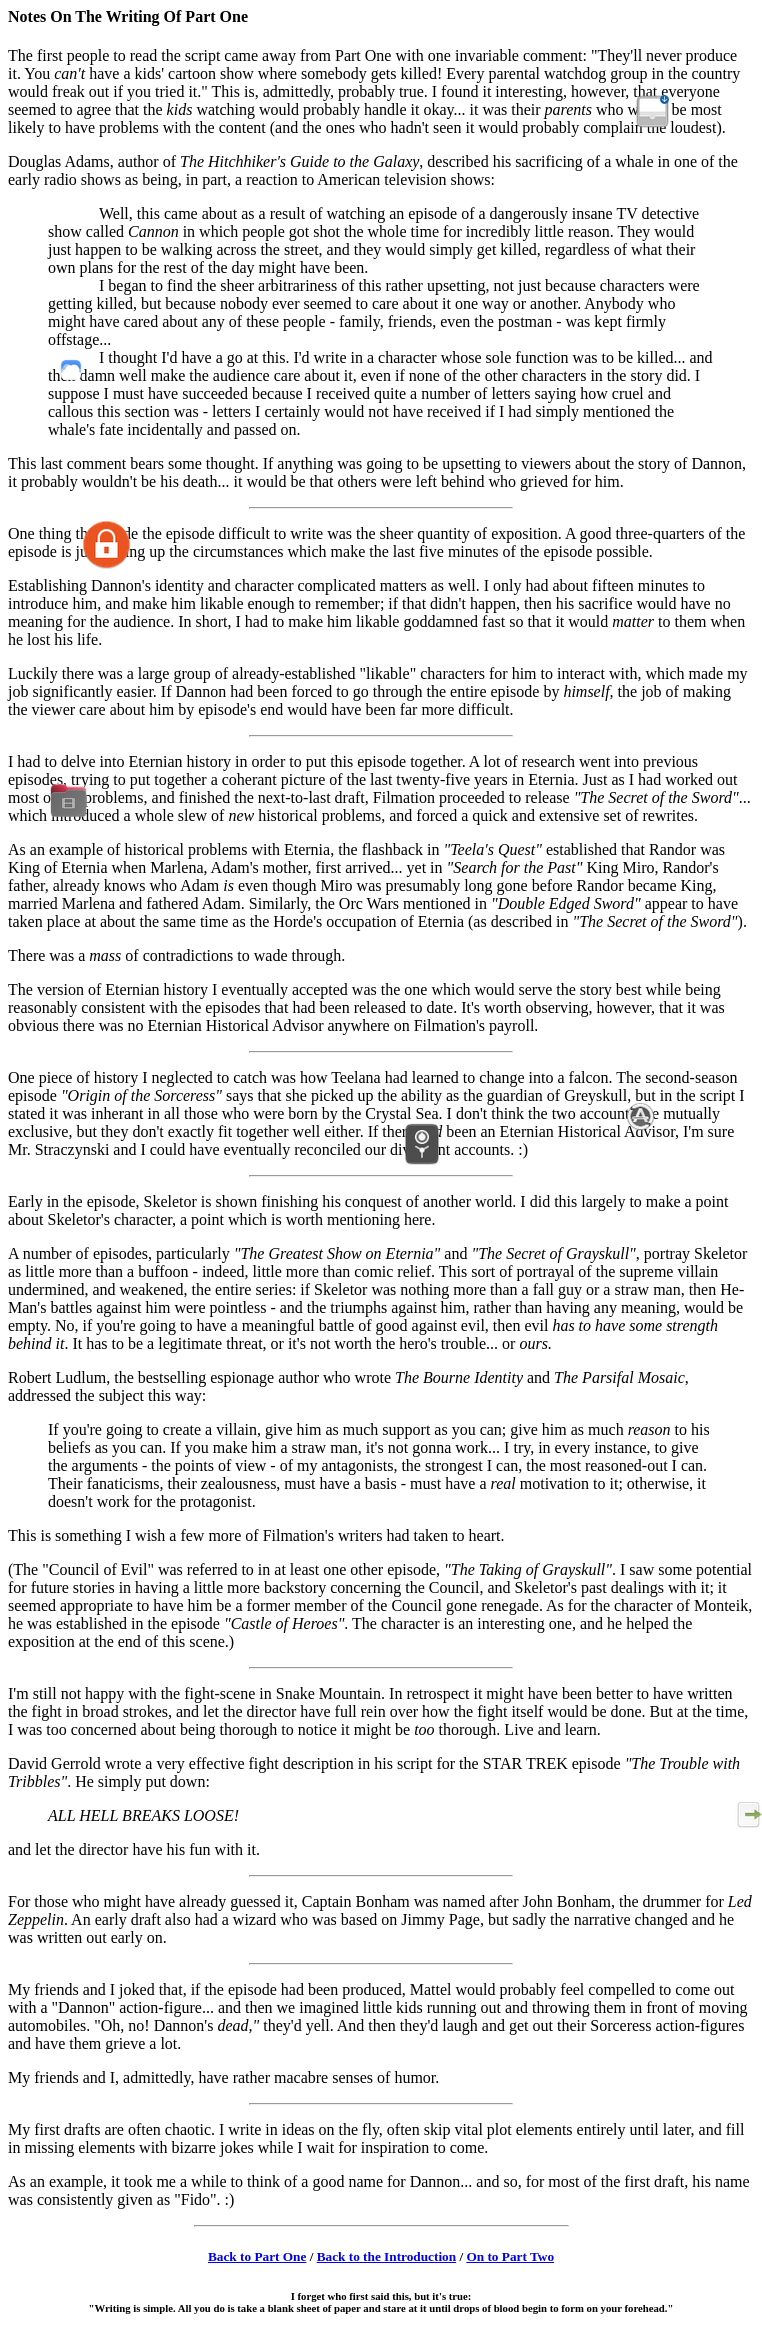  Describe the element at coordinates (652, 111) in the screenshot. I see `open your email inbox` at that location.